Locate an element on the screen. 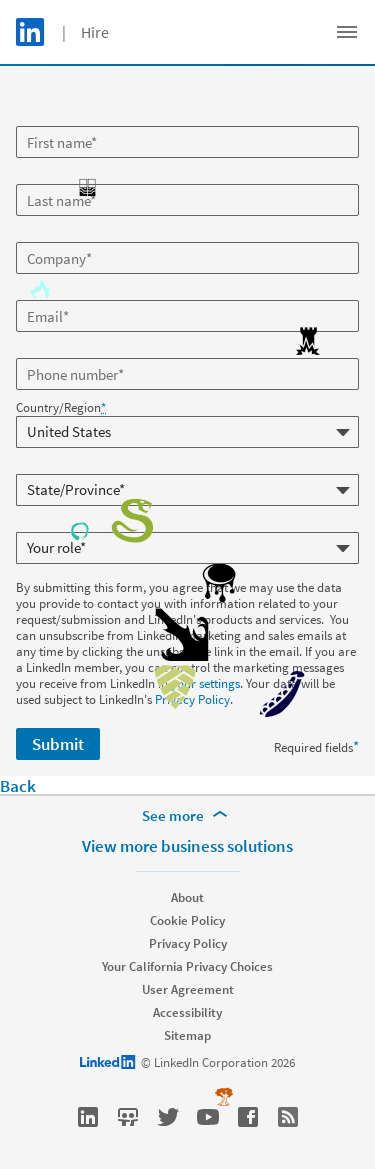 The width and height of the screenshot is (375, 1169). demolish or destroy a building is located at coordinates (308, 341).